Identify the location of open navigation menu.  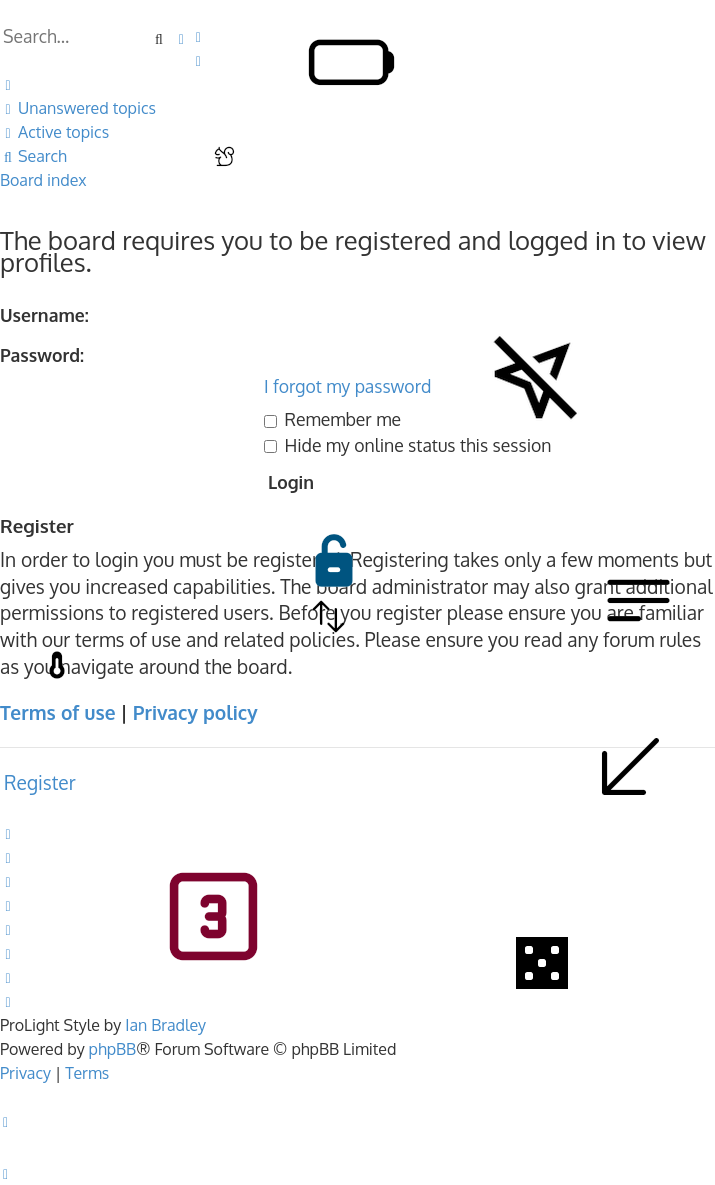
(638, 600).